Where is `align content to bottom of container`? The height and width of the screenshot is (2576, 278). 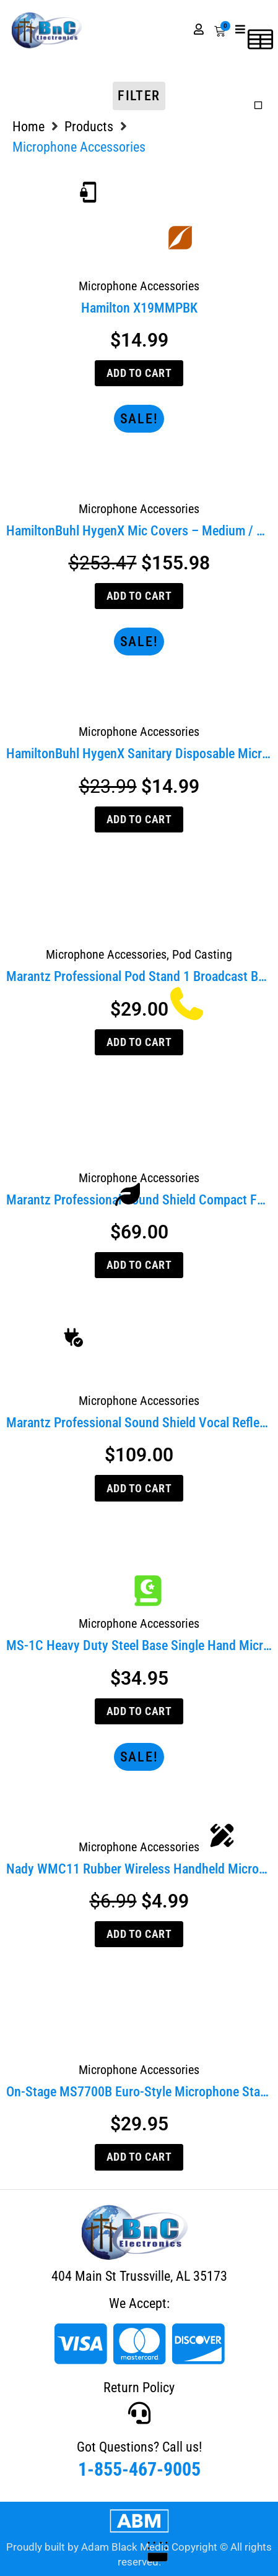 align content to bottom of container is located at coordinates (157, 2551).